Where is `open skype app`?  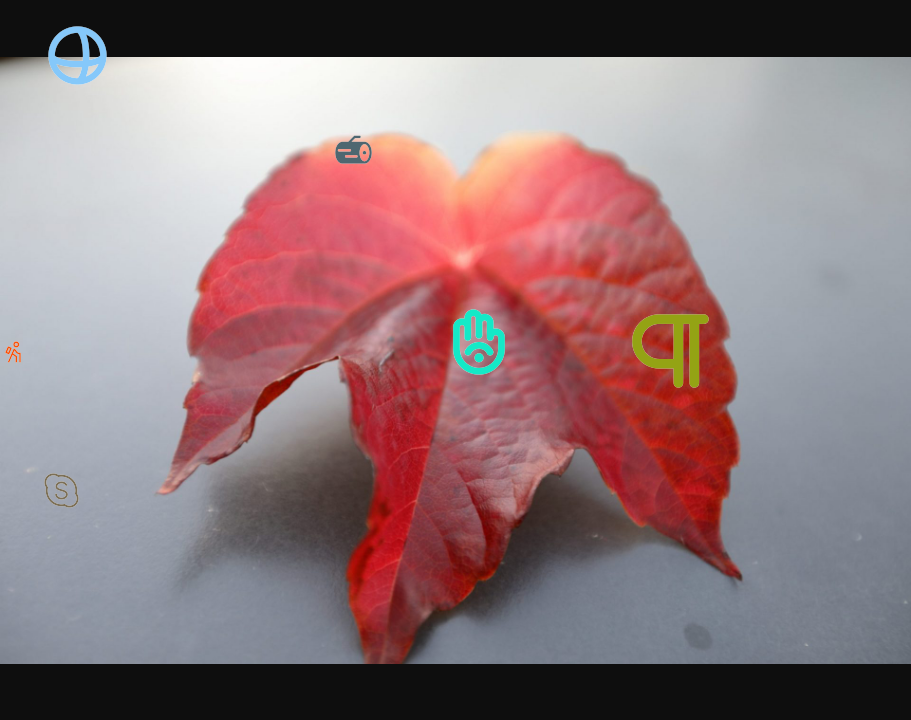 open skype app is located at coordinates (61, 490).